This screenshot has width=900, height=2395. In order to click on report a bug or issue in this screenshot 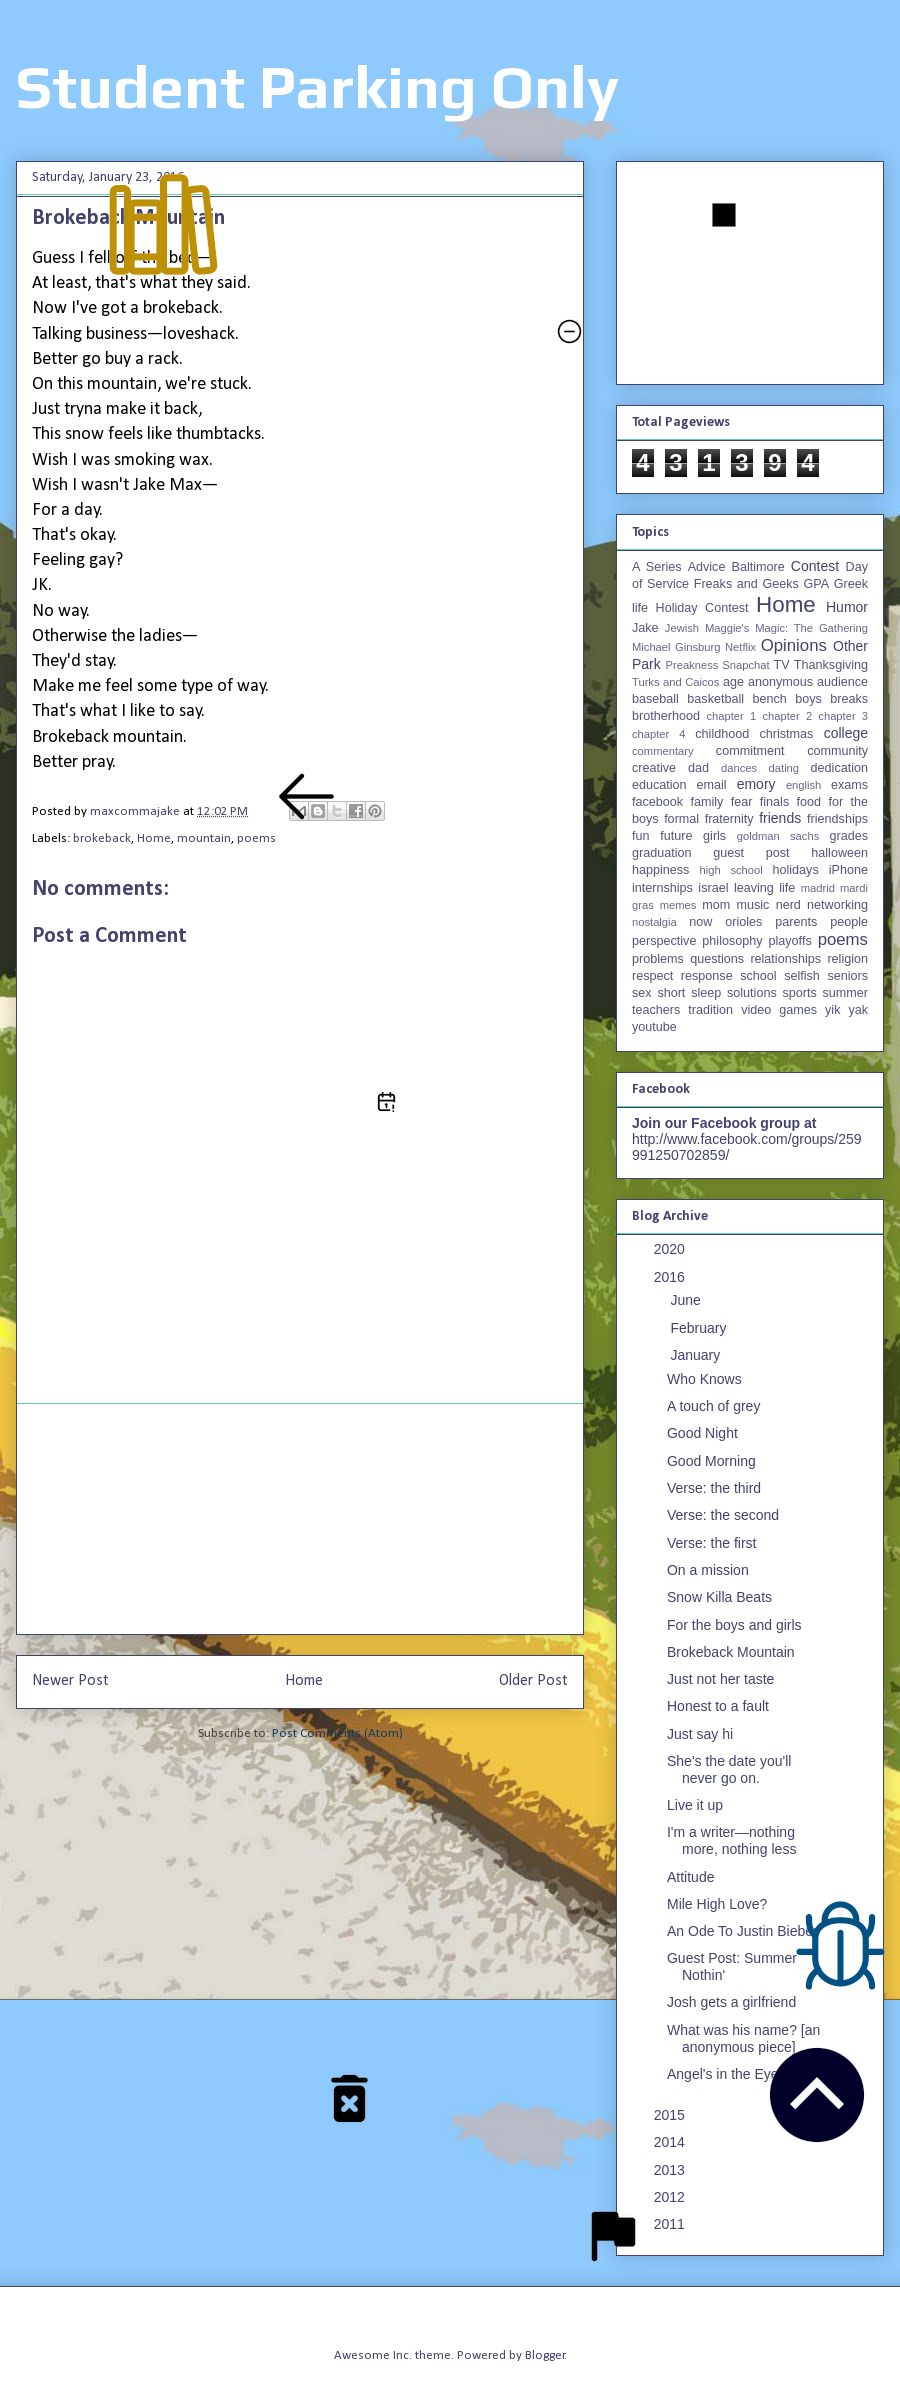, I will do `click(840, 1945)`.